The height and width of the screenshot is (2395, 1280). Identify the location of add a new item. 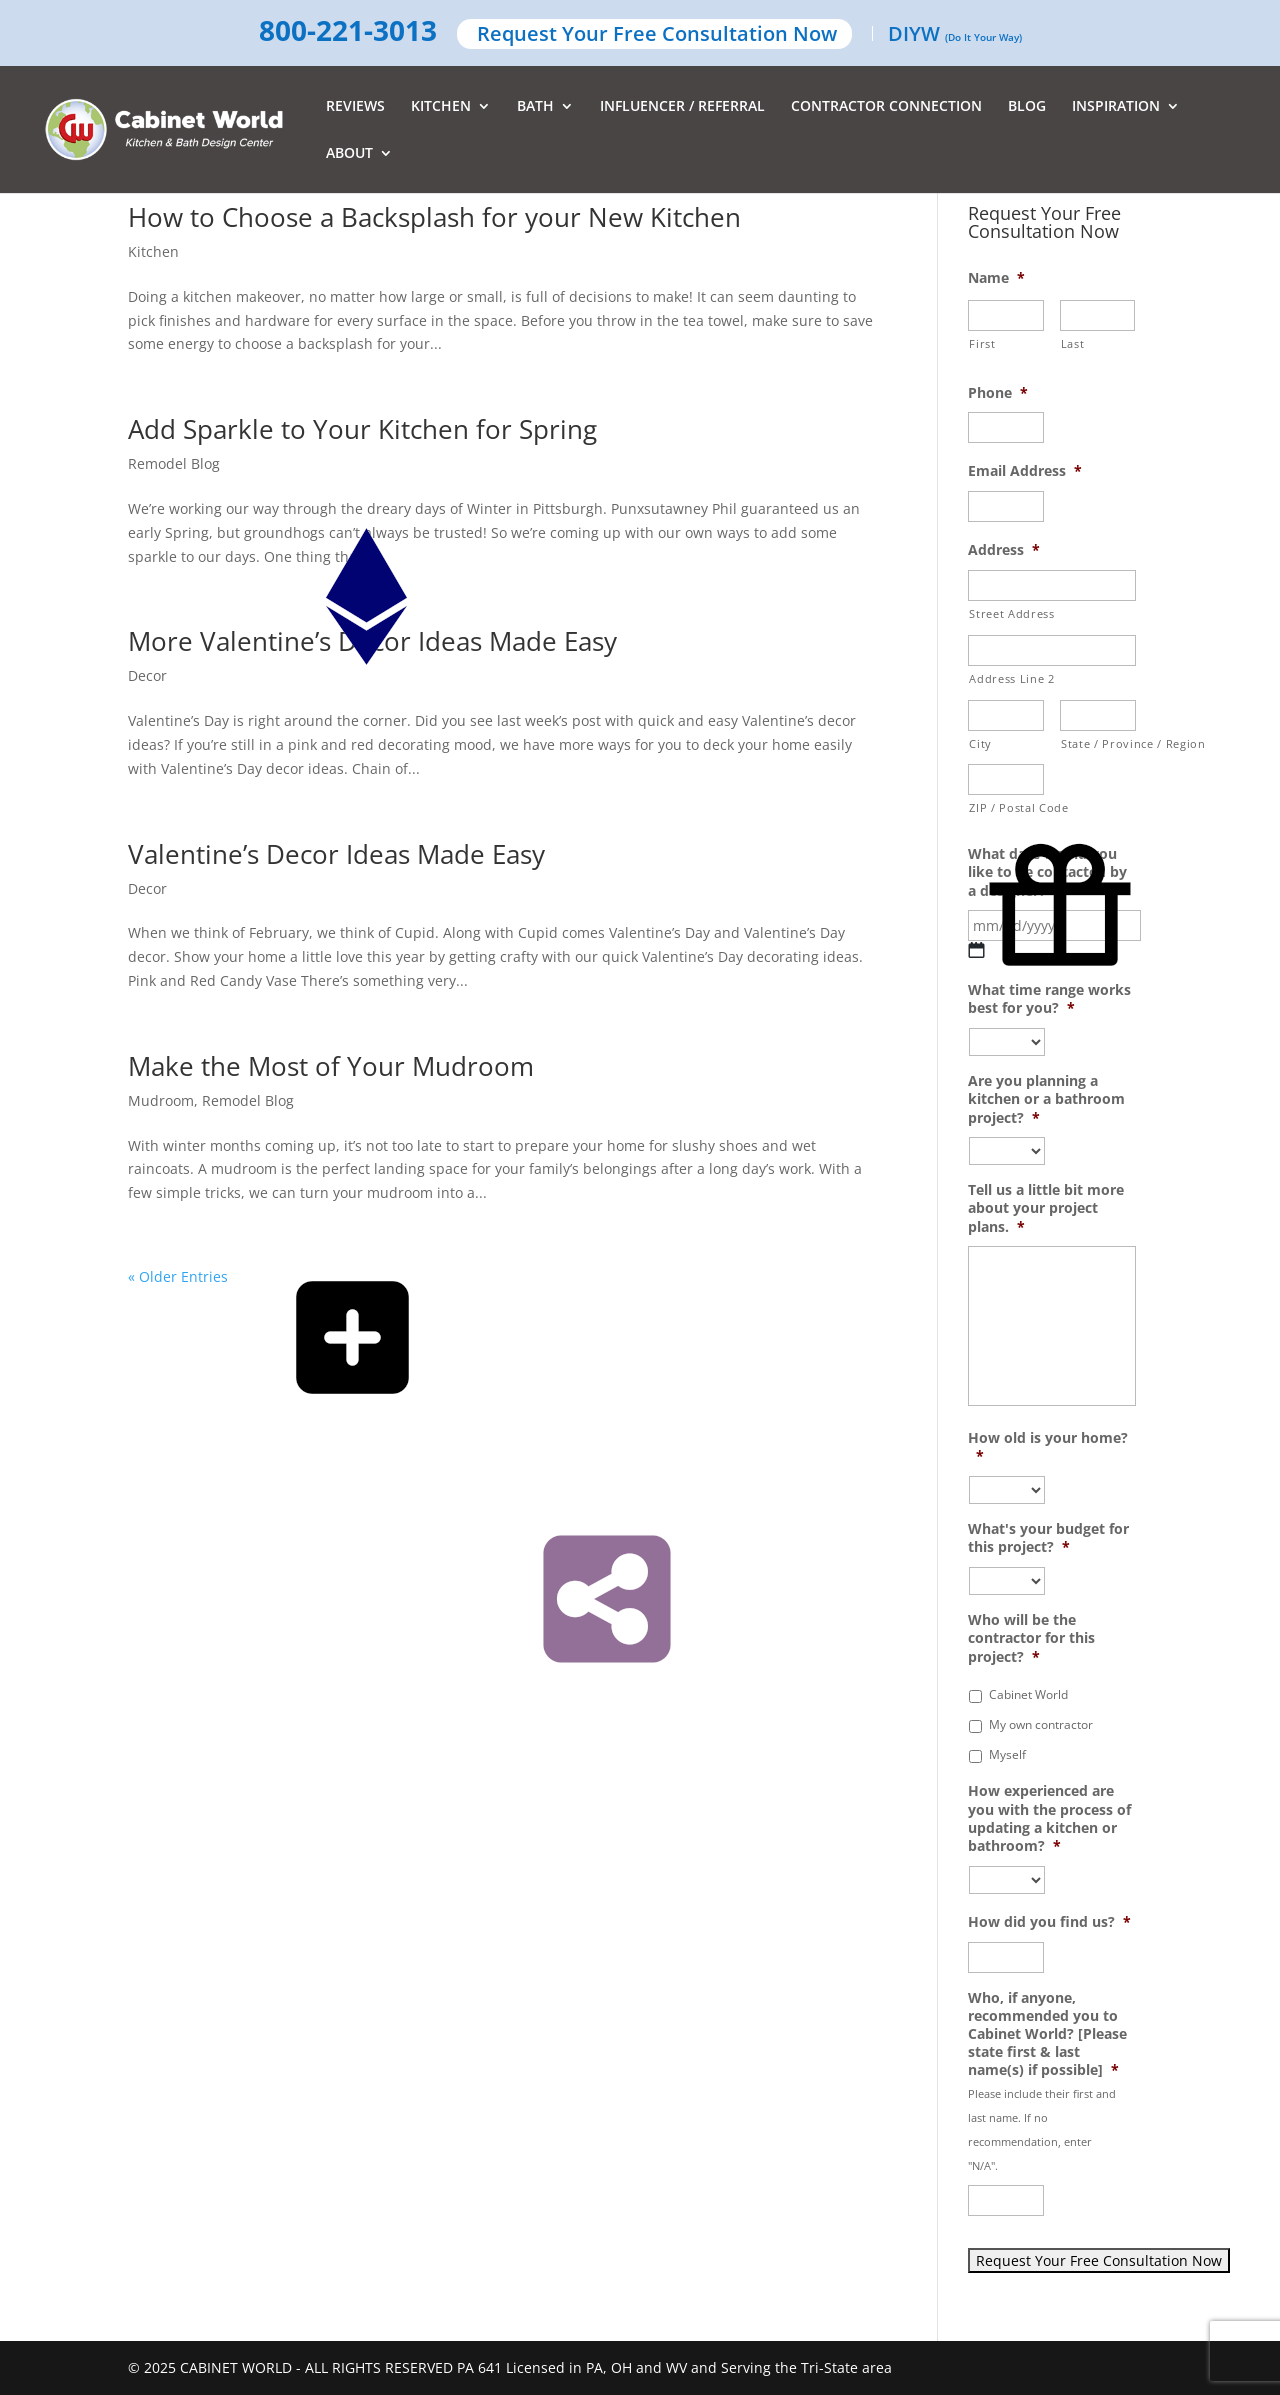
(352, 1337).